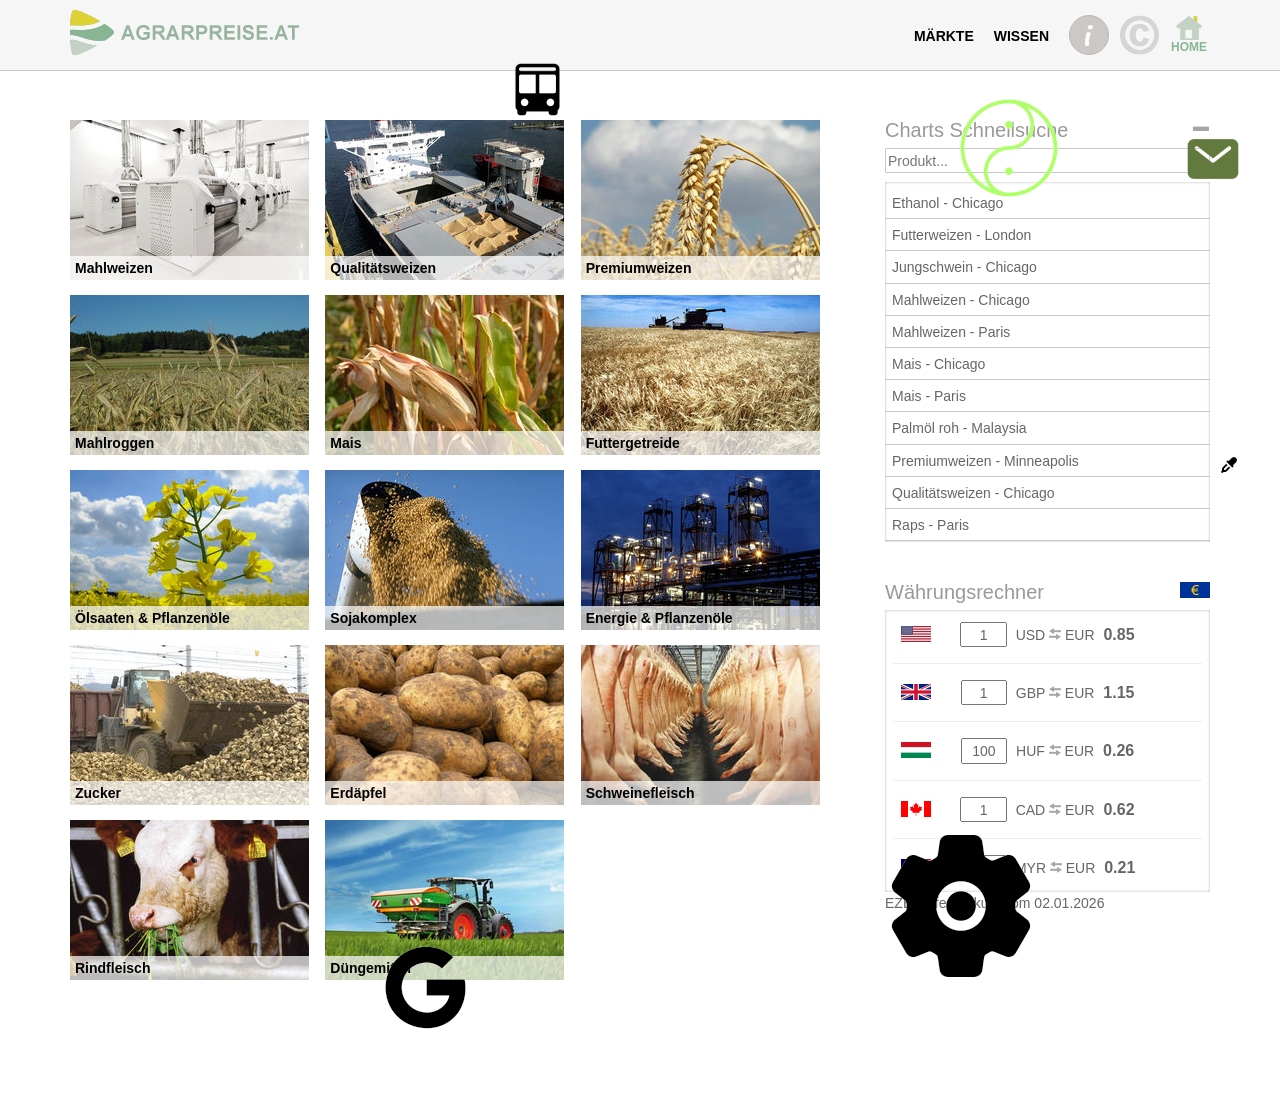 The image size is (1280, 1120). I want to click on view bus routes or schedules, so click(537, 89).